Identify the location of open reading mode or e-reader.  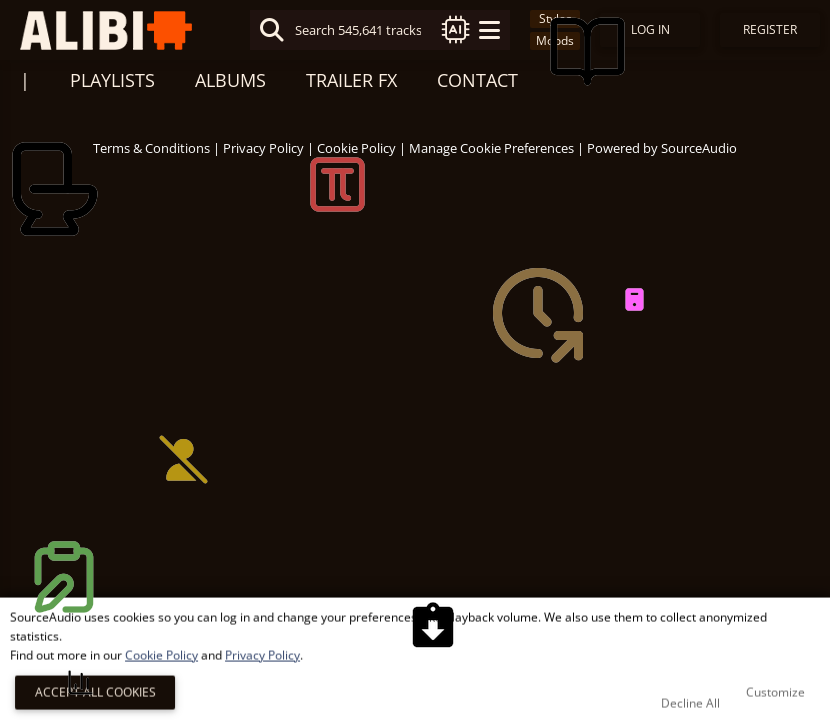
(587, 51).